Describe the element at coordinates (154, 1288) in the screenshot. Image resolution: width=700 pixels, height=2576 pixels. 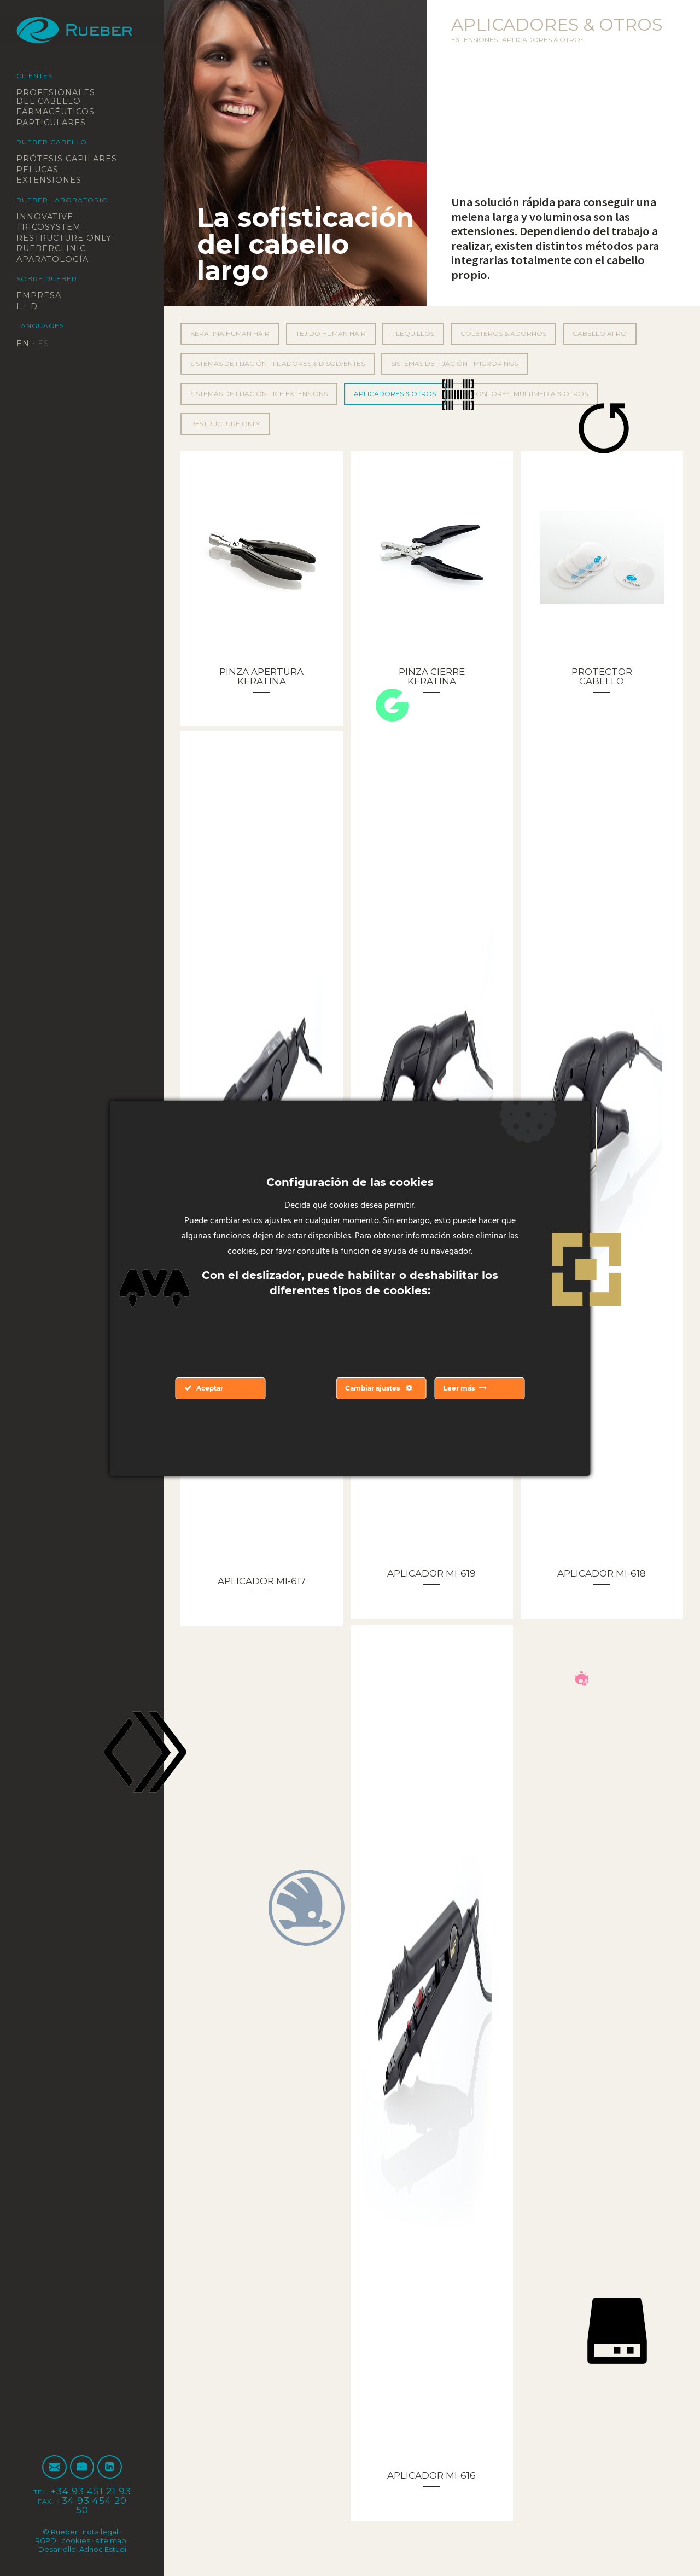
I see `AVA JavaScript testing framework logo` at that location.